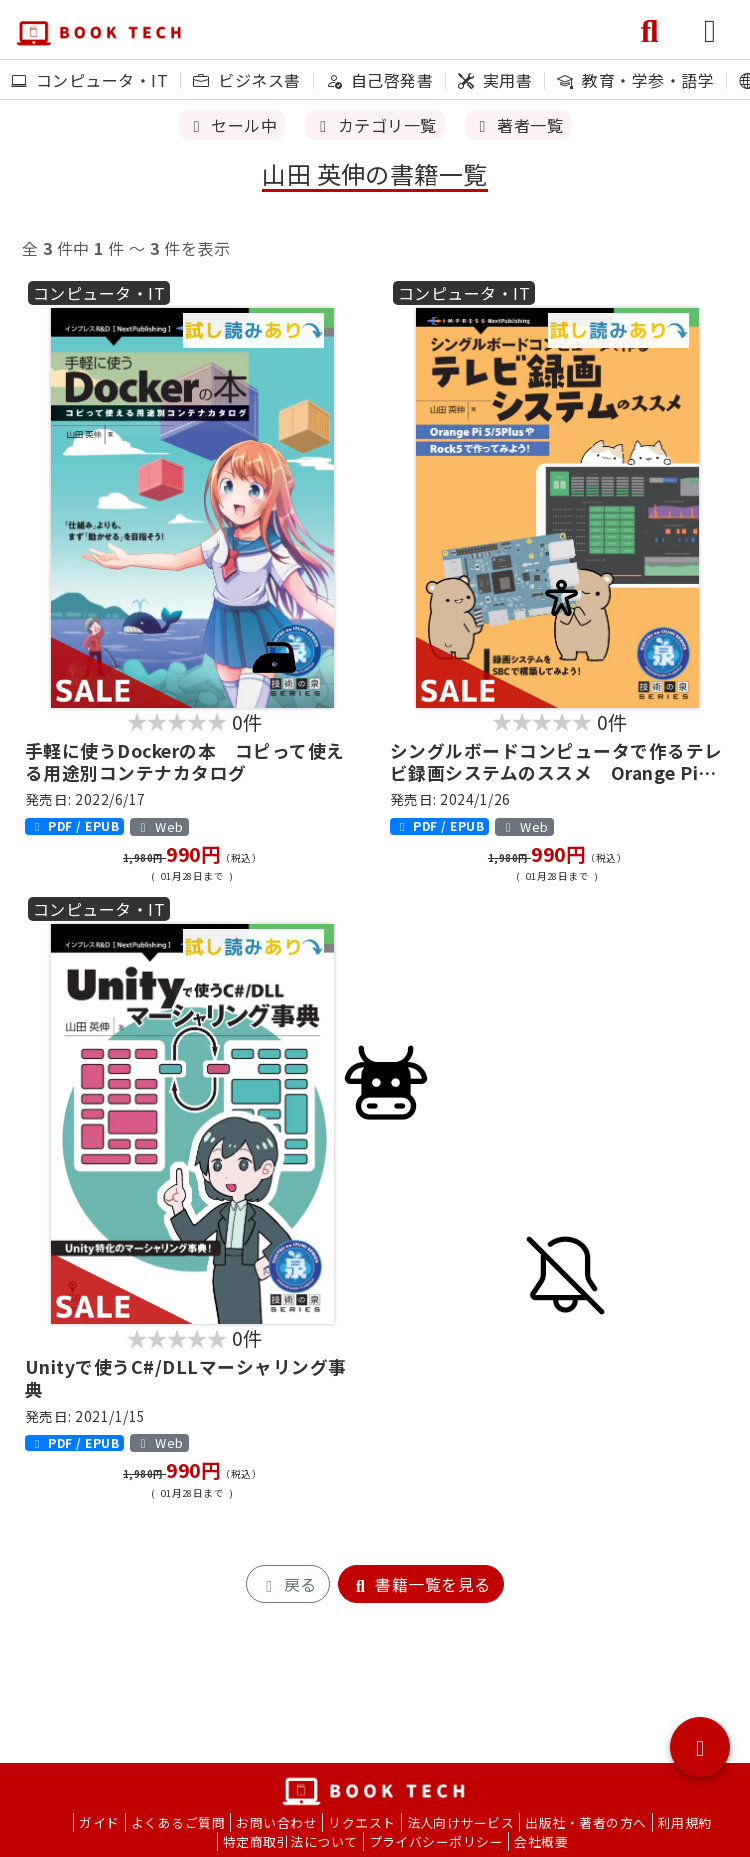 Image resolution: width=750 pixels, height=1857 pixels. What do you see at coordinates (274, 657) in the screenshot?
I see `indicates clothing requires ironing` at bounding box center [274, 657].